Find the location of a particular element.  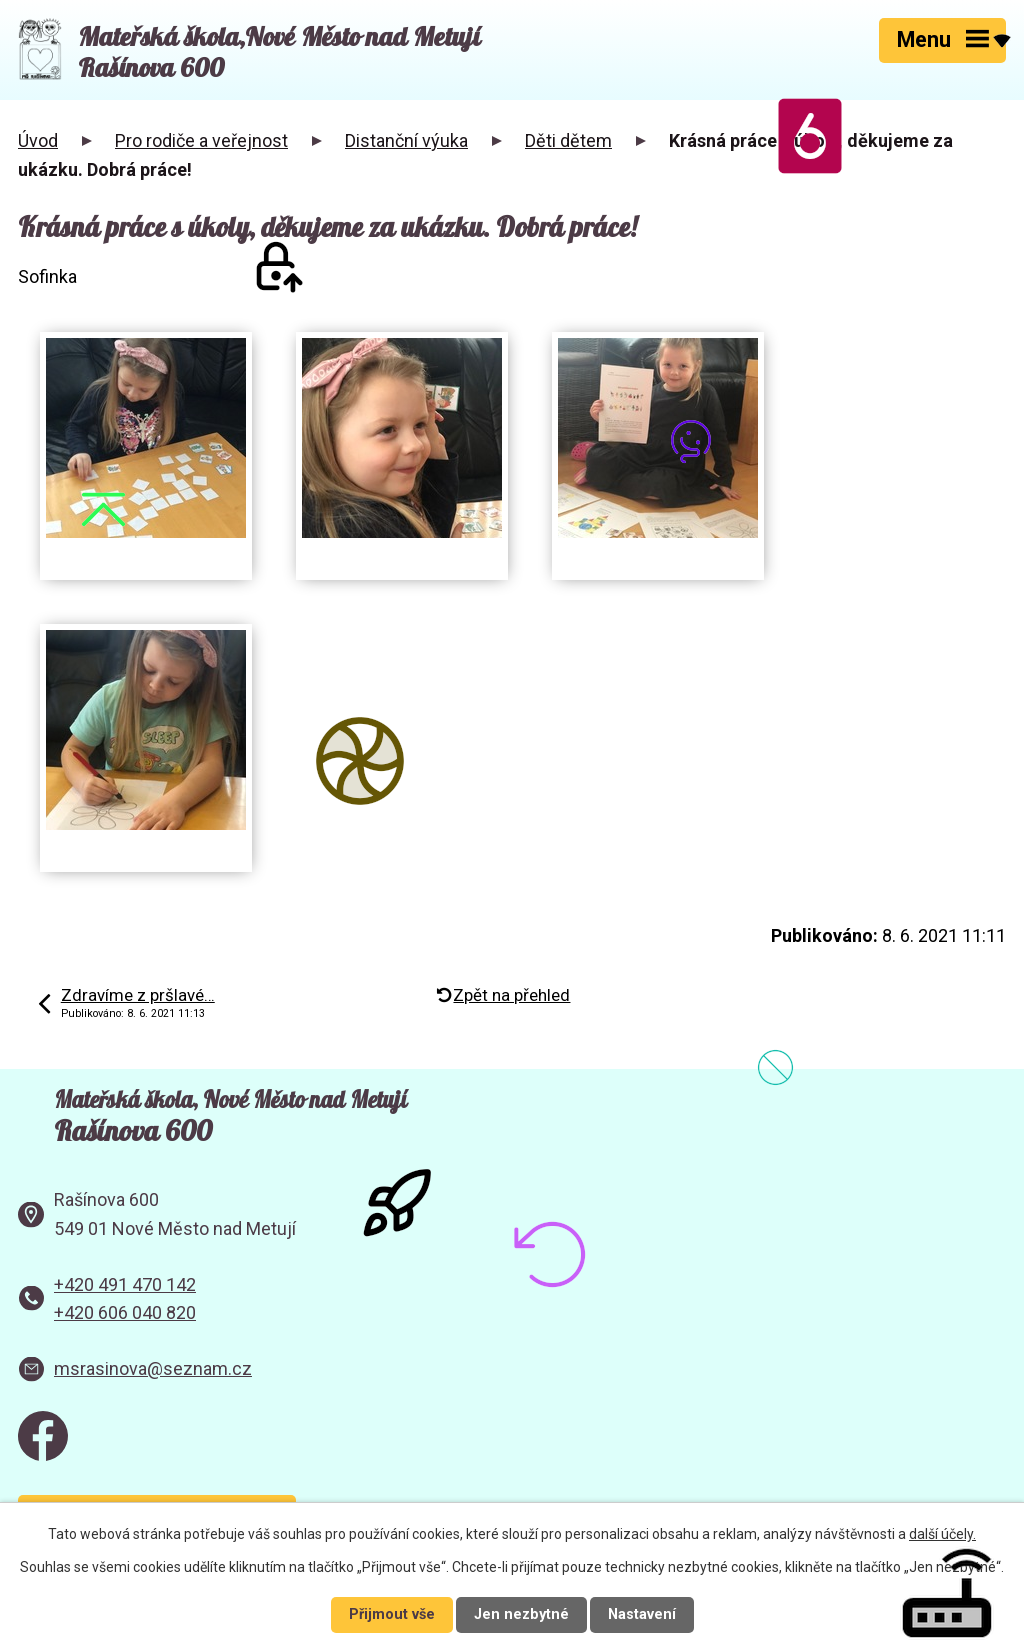

indicates the number six in a sequence or list is located at coordinates (810, 136).